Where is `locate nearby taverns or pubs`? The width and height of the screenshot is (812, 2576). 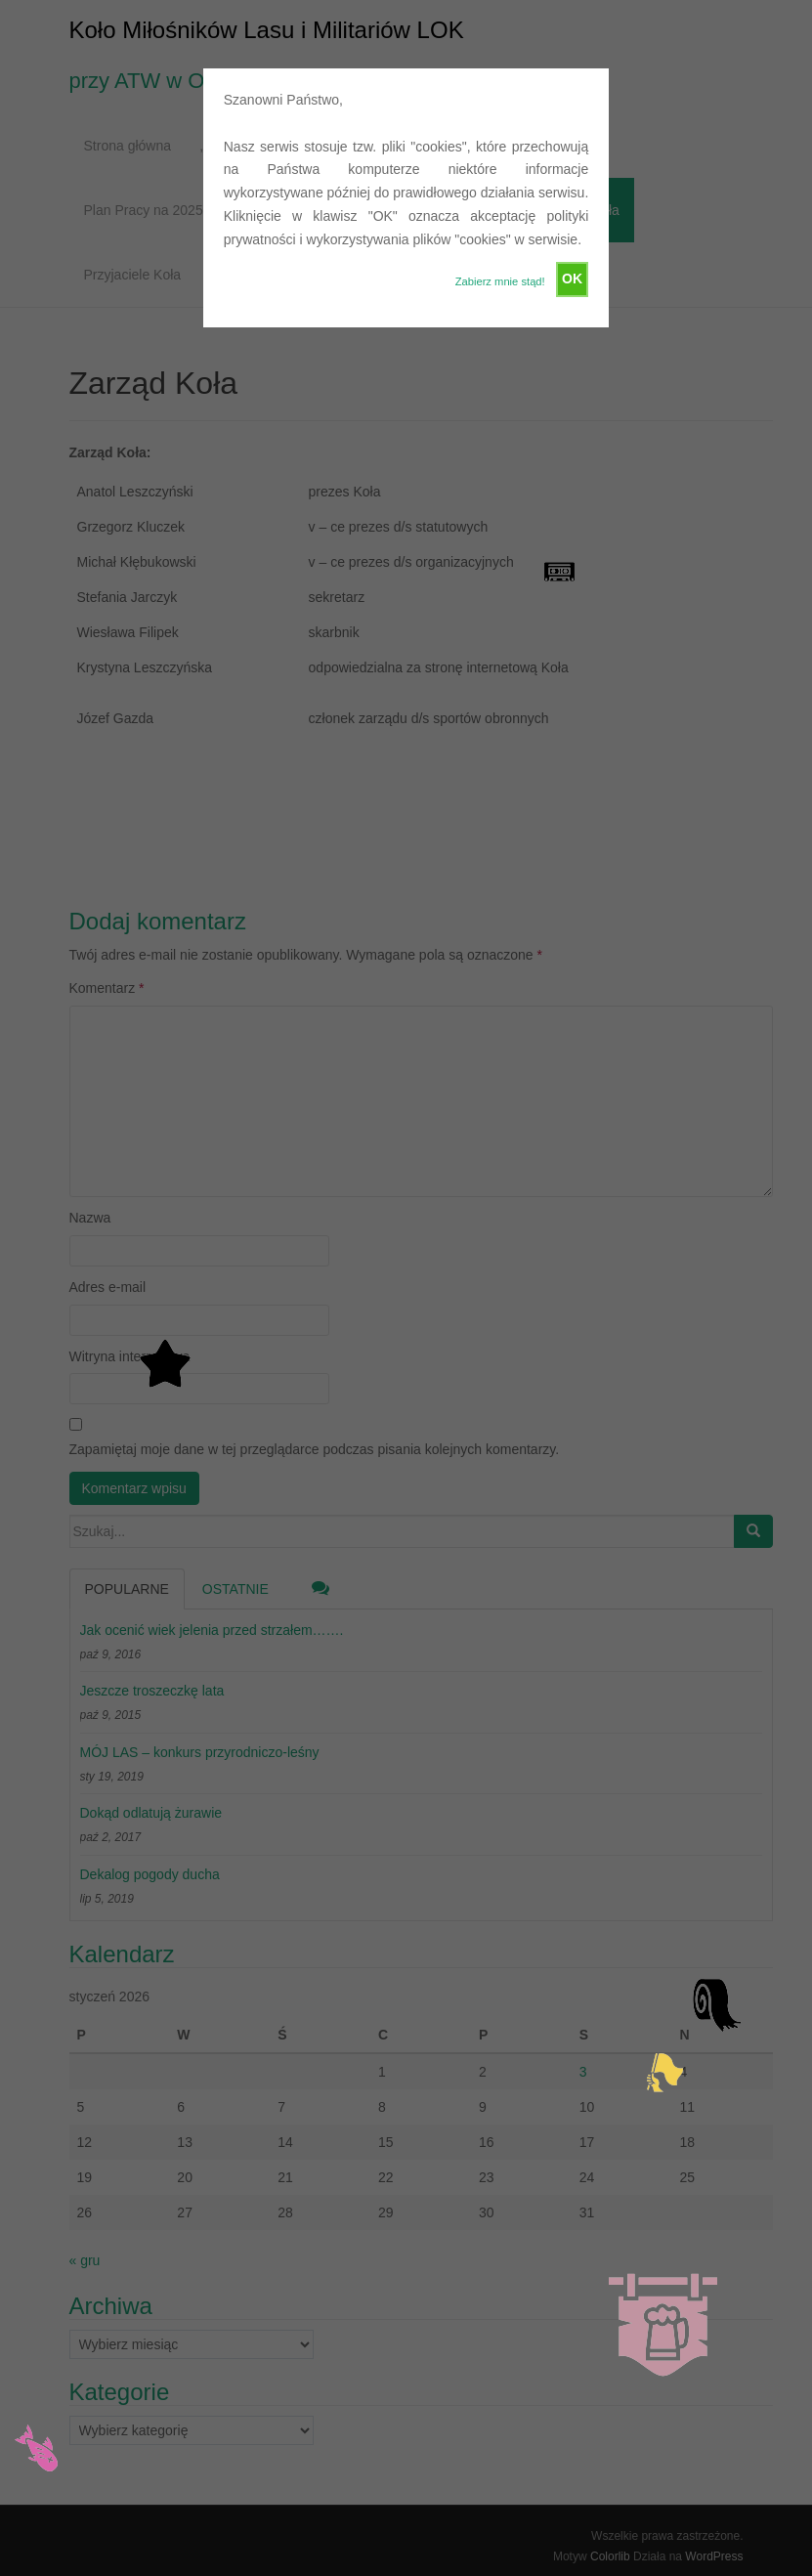
locate nearby taverns or pubs is located at coordinates (662, 2324).